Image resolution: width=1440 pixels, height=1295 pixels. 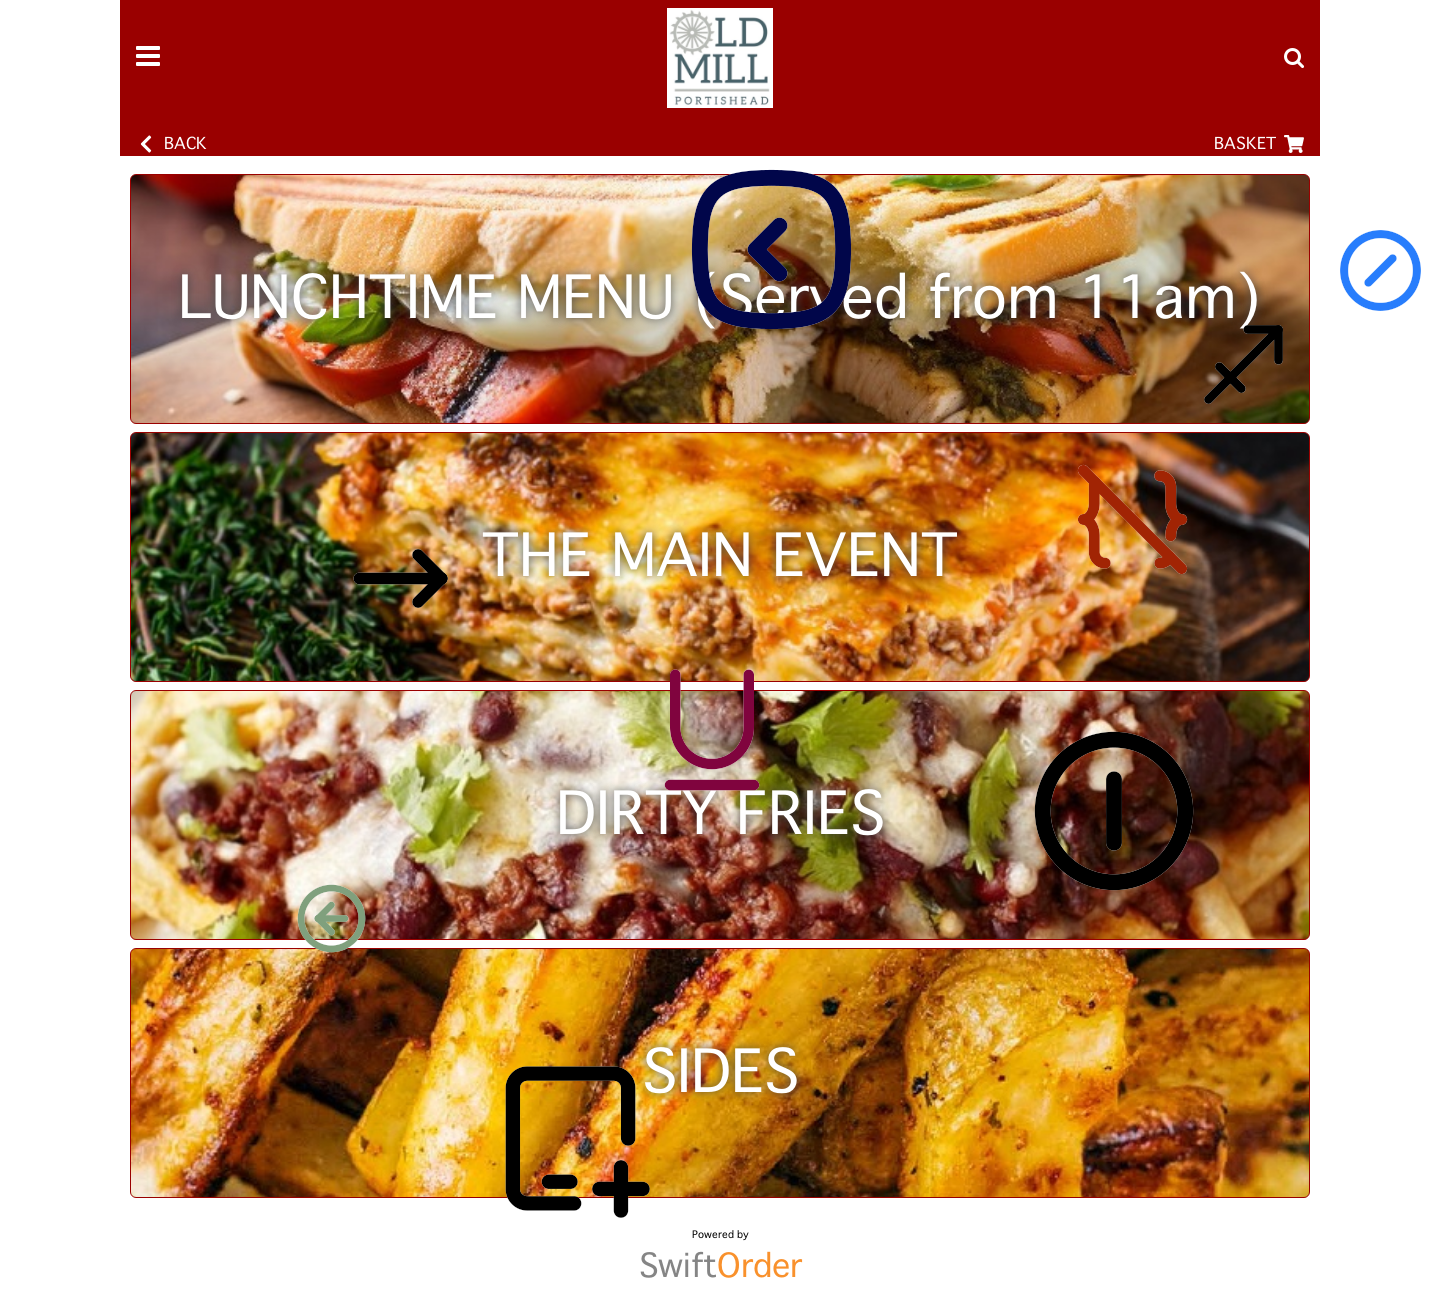 I want to click on sagittarius zodiac sign indicator, so click(x=1243, y=364).